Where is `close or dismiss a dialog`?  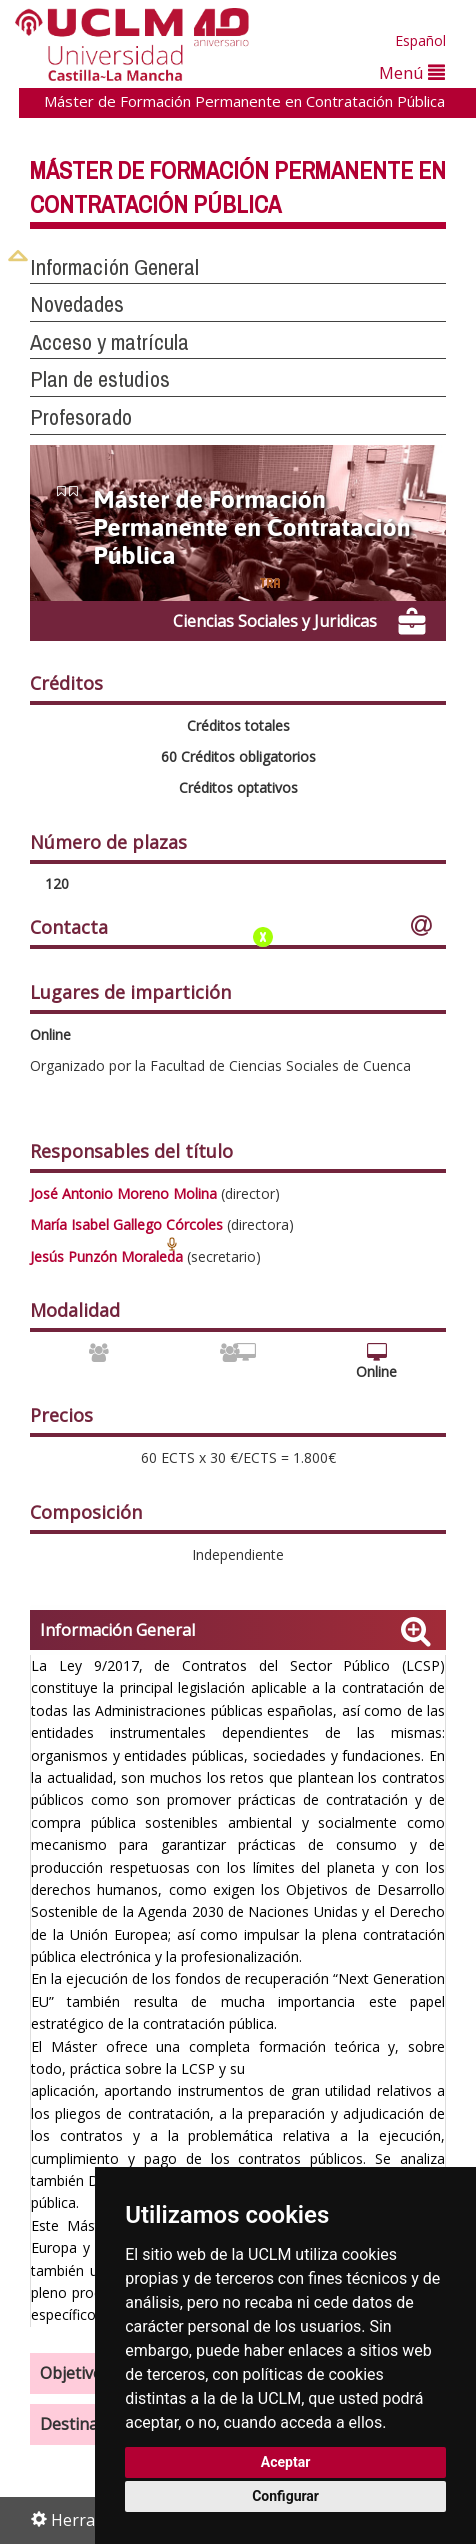 close or dismiss a dialog is located at coordinates (263, 937).